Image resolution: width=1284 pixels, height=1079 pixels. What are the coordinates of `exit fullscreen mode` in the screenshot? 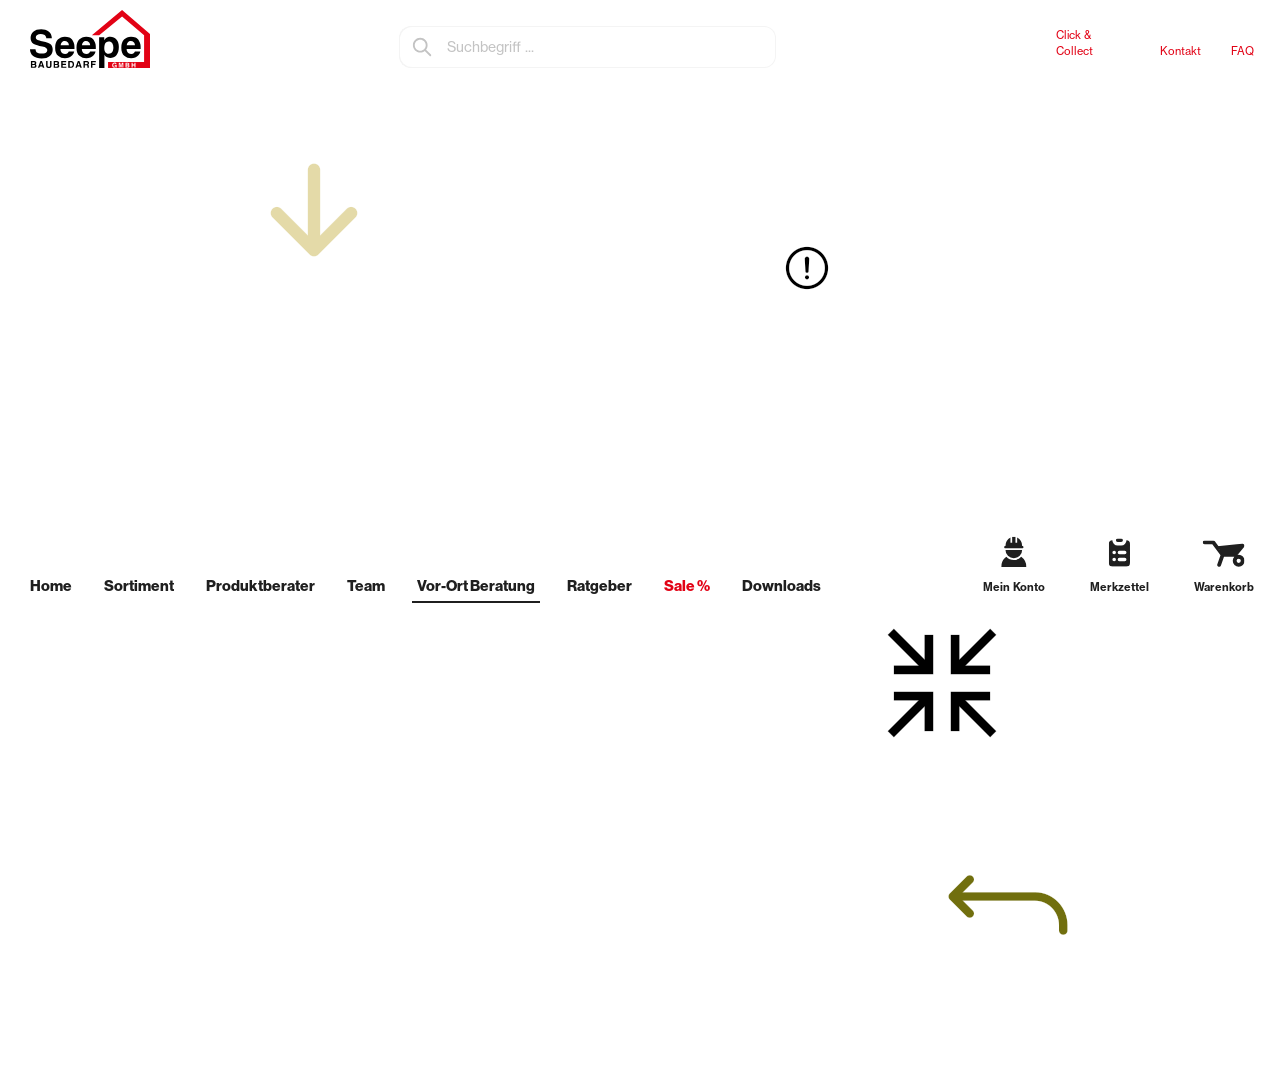 It's located at (942, 683).